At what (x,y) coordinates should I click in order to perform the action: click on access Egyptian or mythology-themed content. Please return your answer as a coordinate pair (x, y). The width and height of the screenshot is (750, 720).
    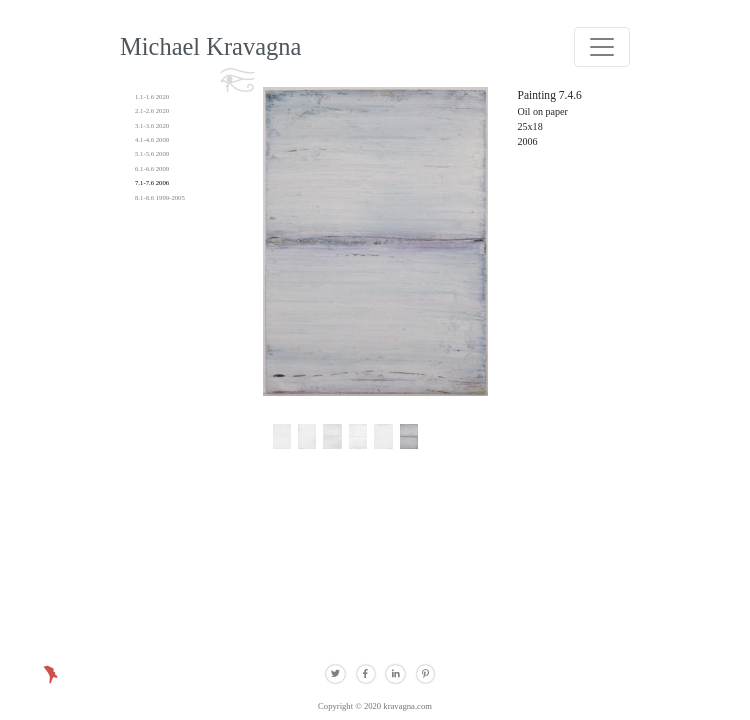
    Looking at the image, I should click on (237, 79).